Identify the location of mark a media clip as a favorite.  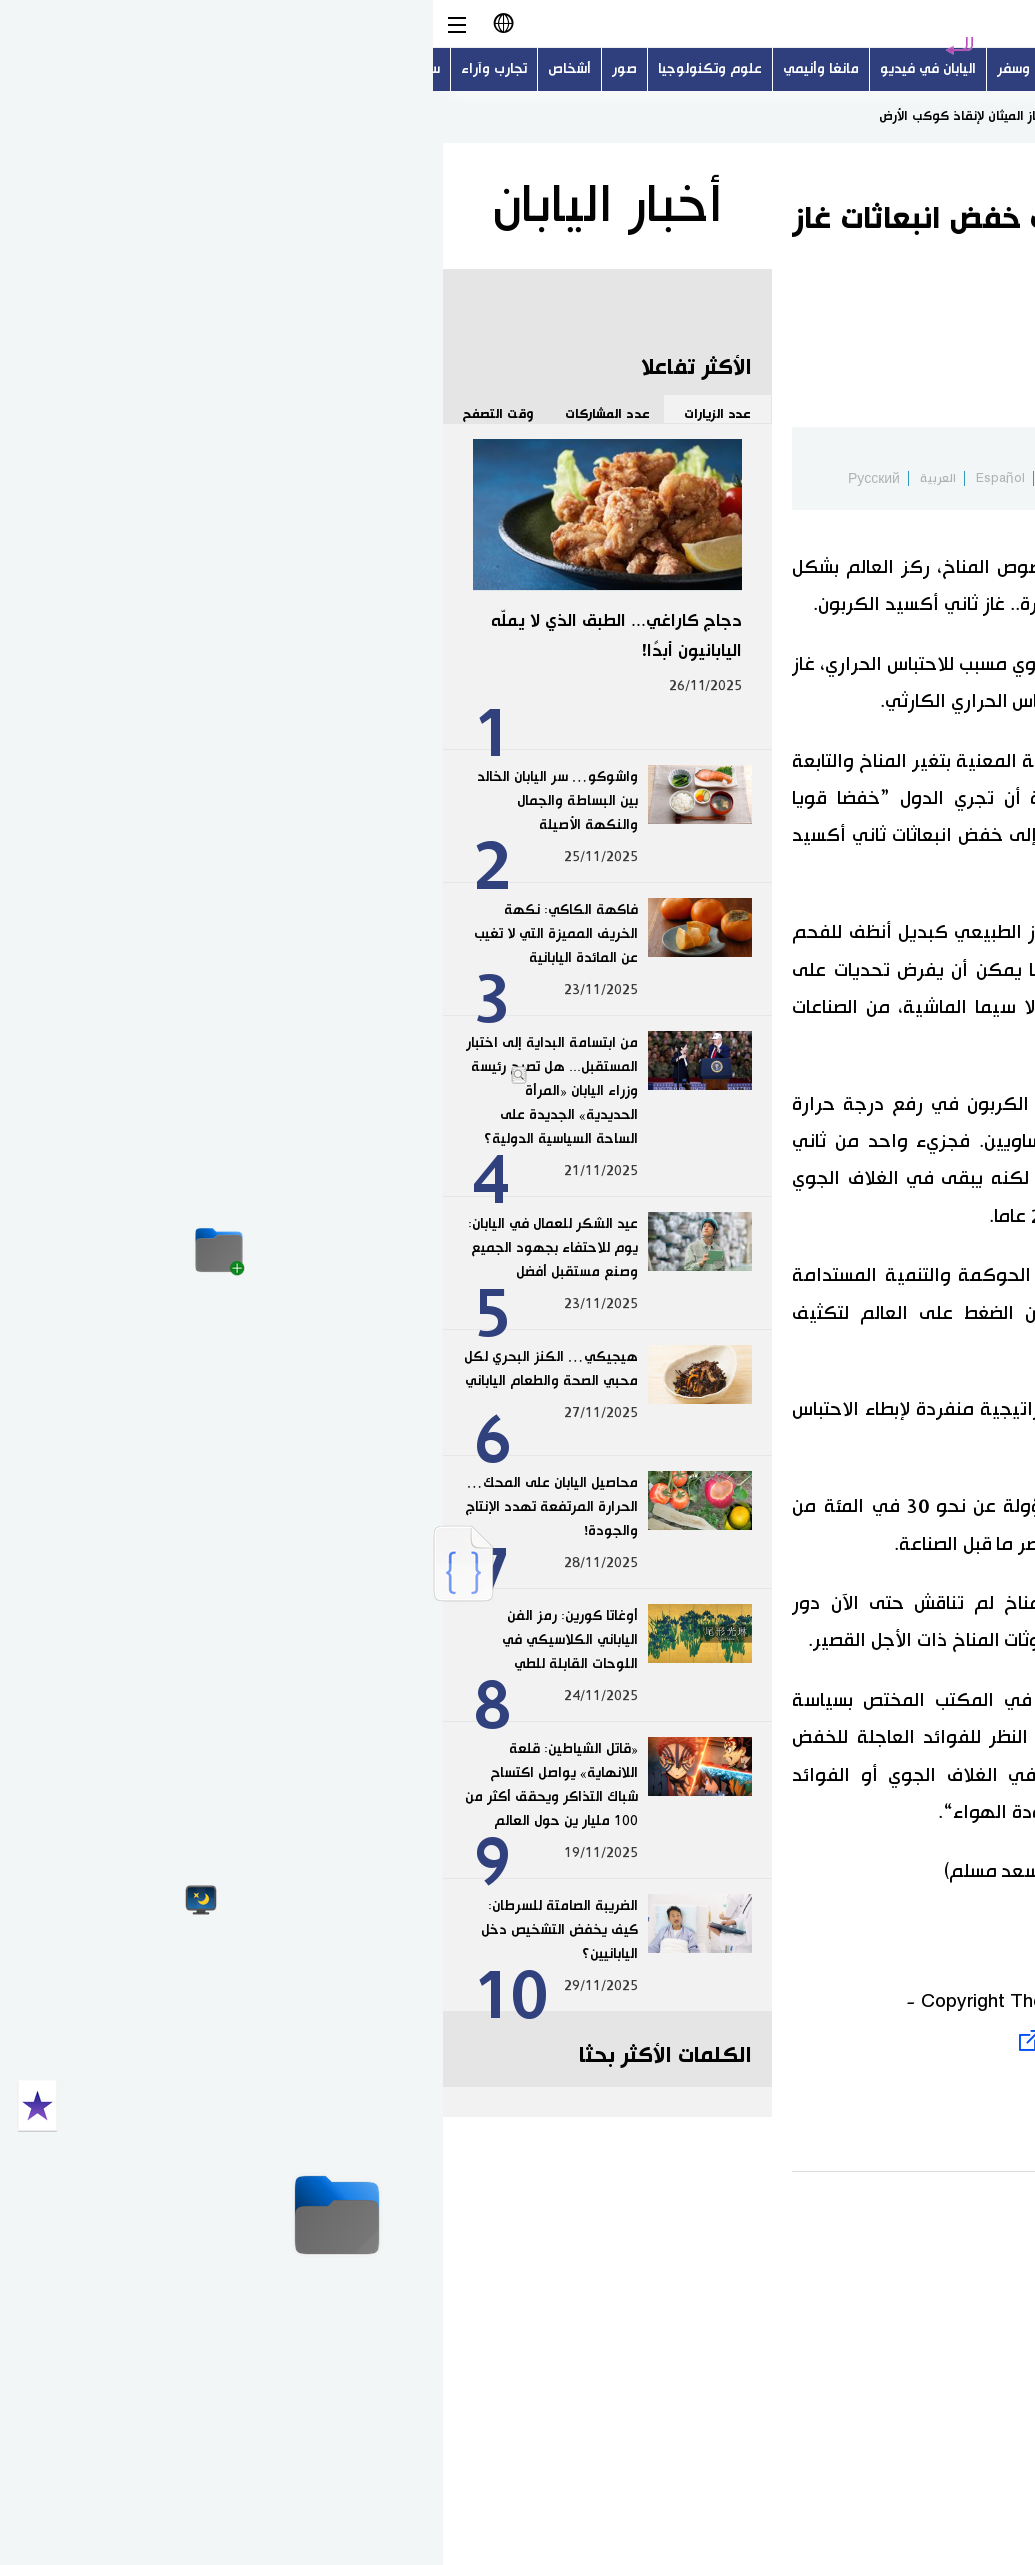
(37, 2105).